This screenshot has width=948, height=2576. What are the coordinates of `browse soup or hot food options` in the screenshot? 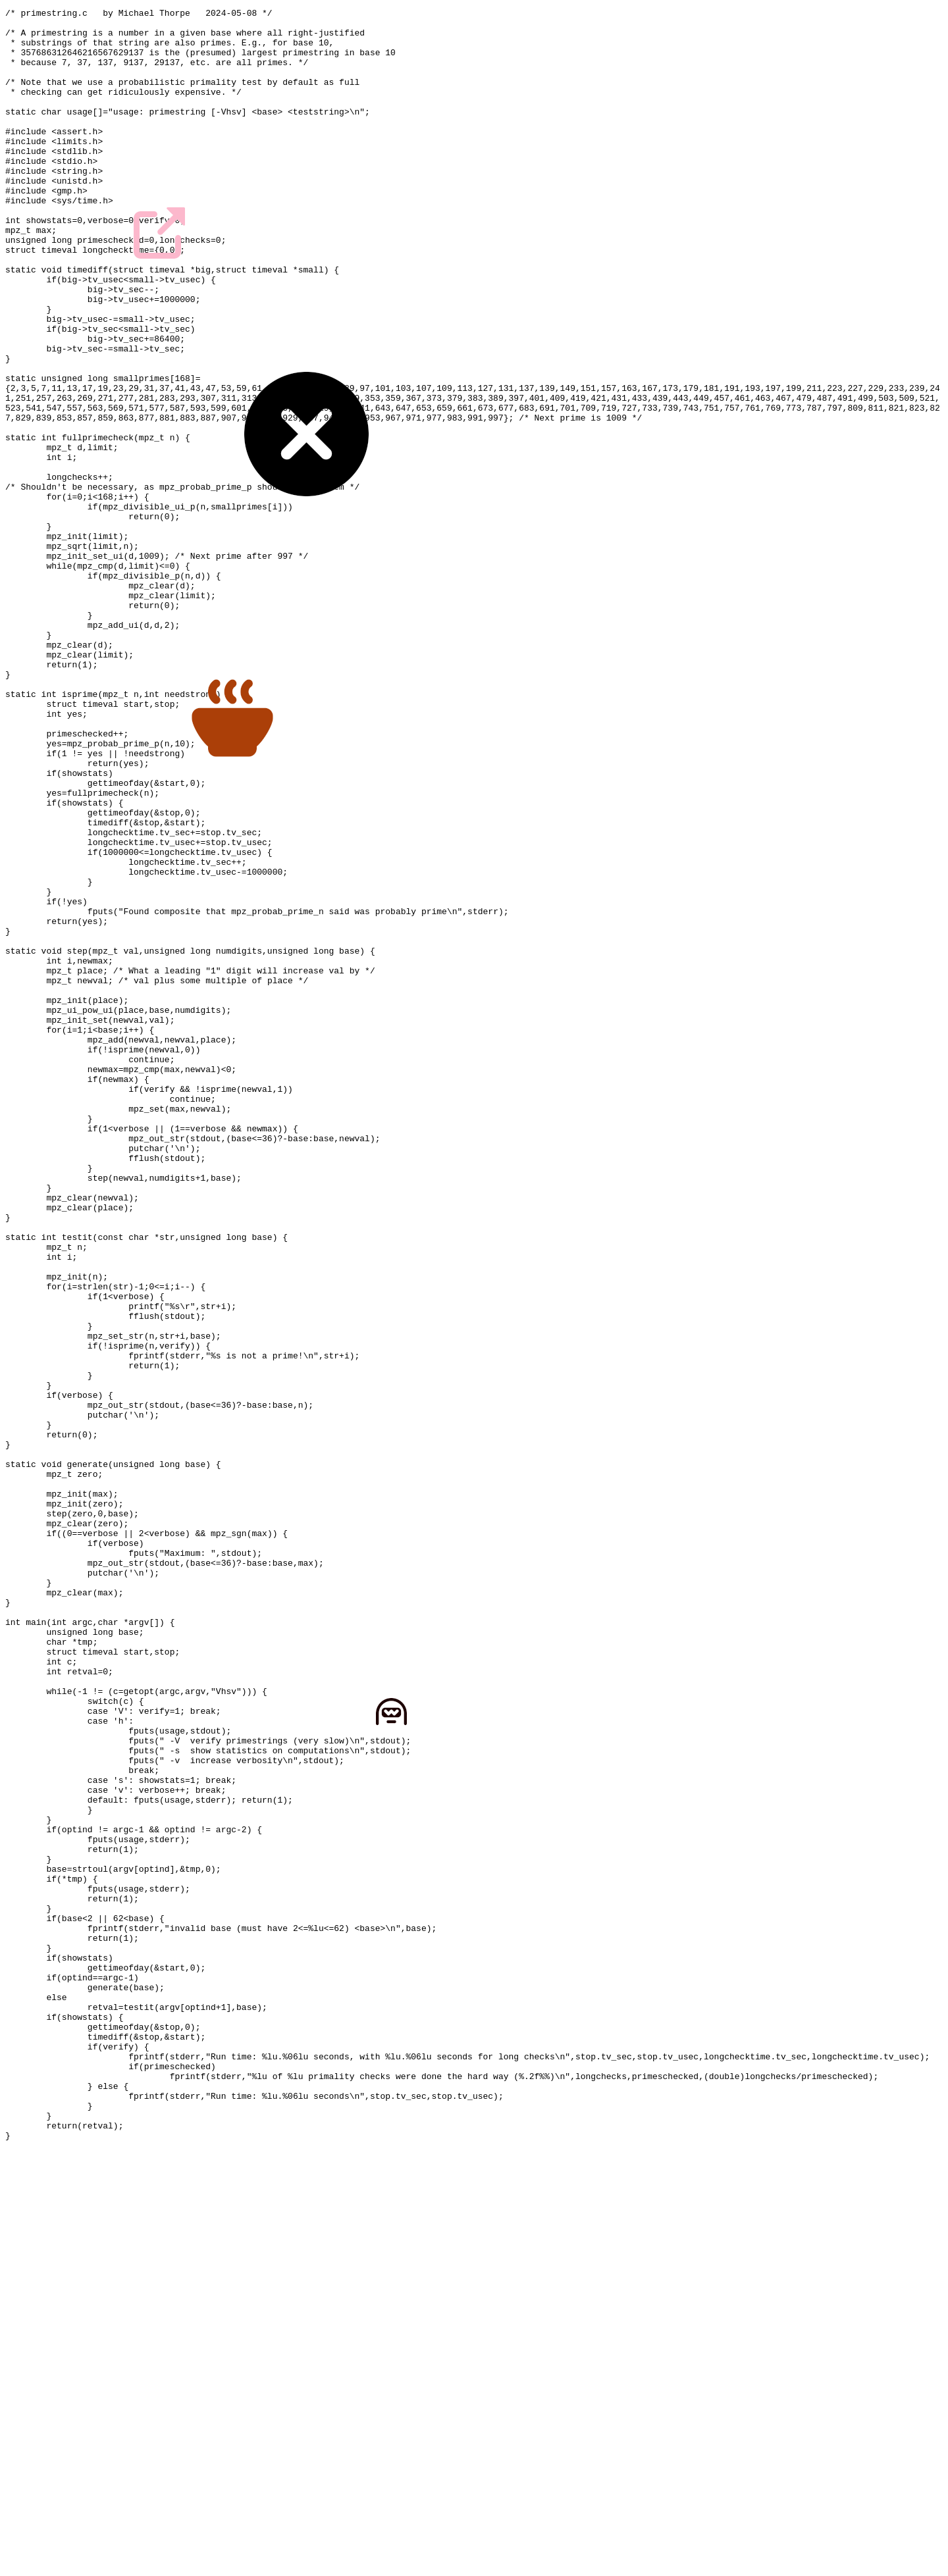 It's located at (232, 716).